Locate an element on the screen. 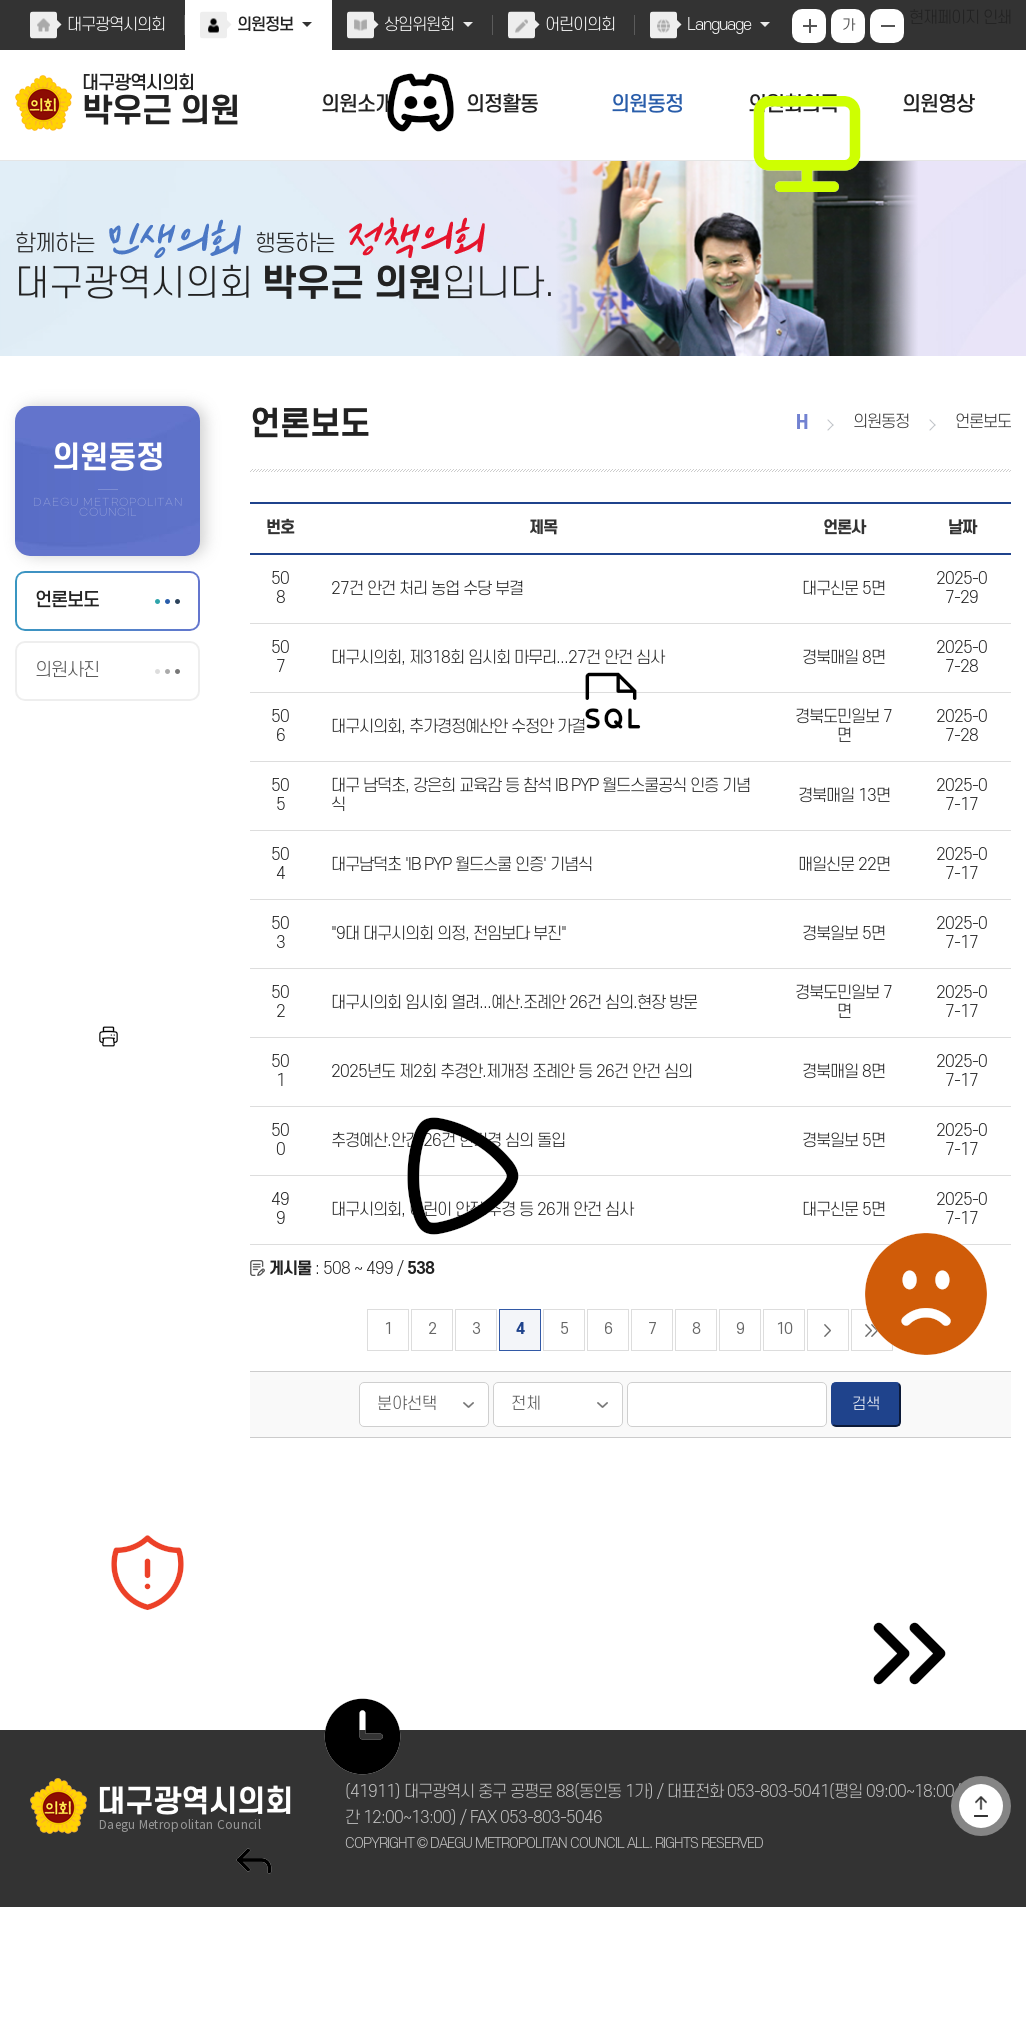 The height and width of the screenshot is (2034, 1026). view current time is located at coordinates (362, 1736).